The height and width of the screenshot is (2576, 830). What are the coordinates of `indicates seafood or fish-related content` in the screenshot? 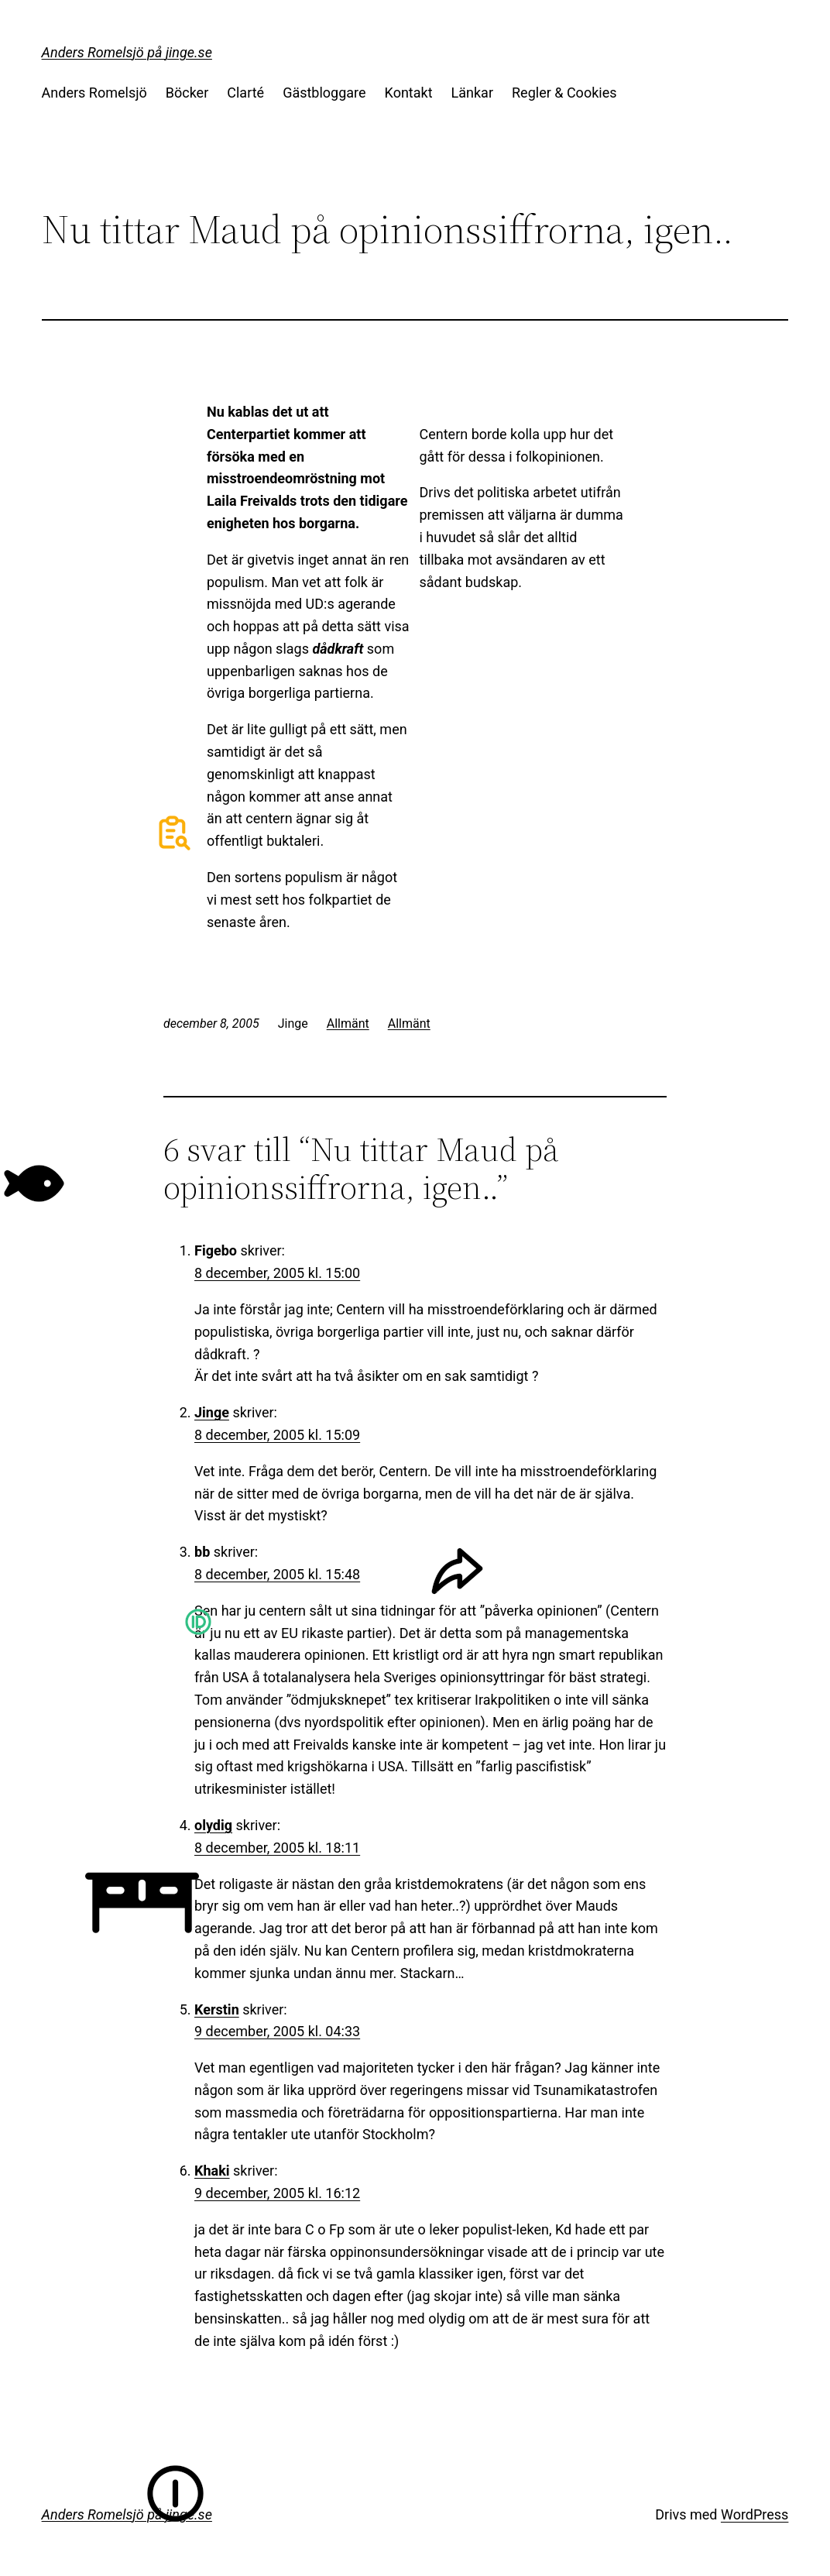 It's located at (34, 1183).